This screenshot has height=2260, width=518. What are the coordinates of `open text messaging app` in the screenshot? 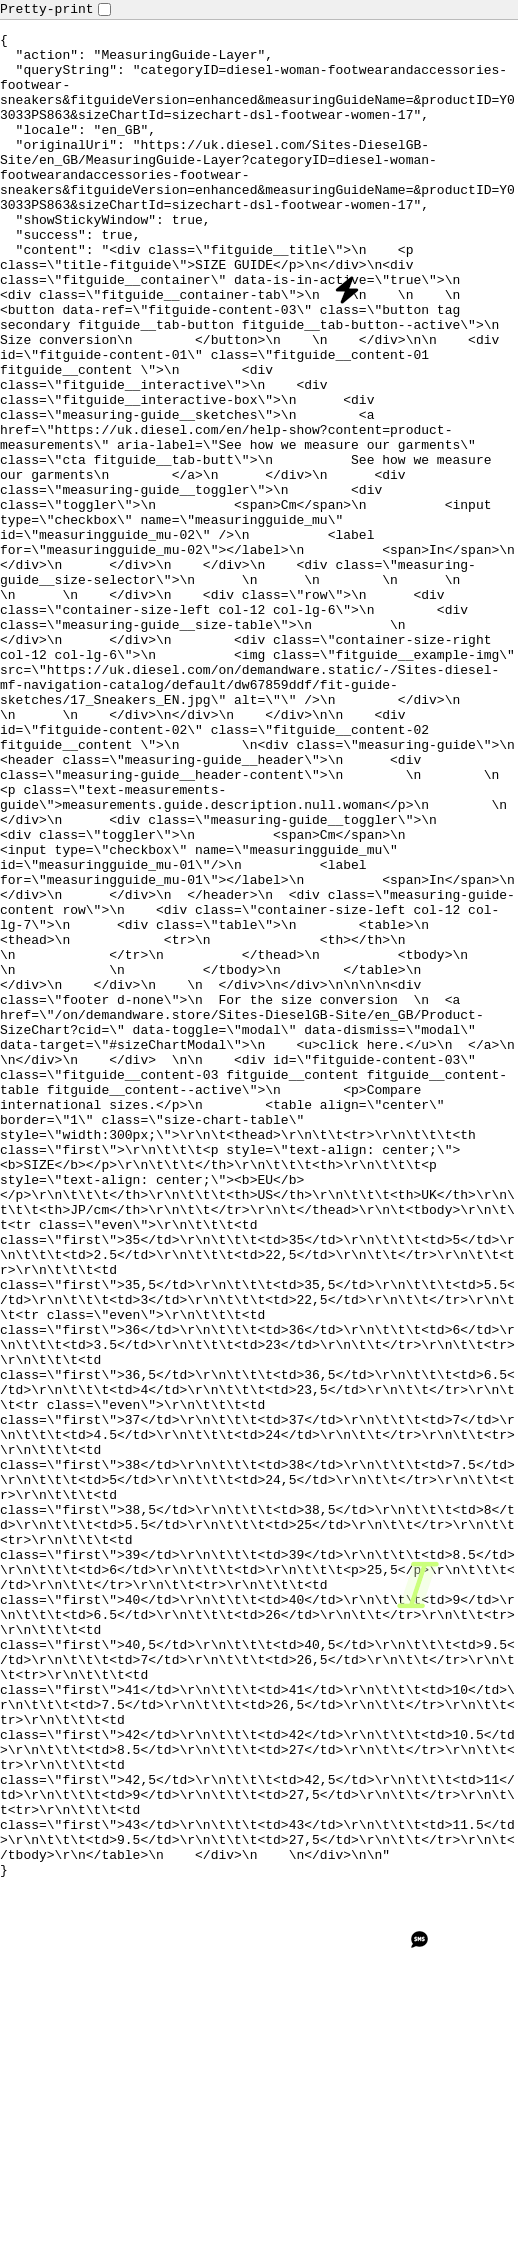 It's located at (419, 1939).